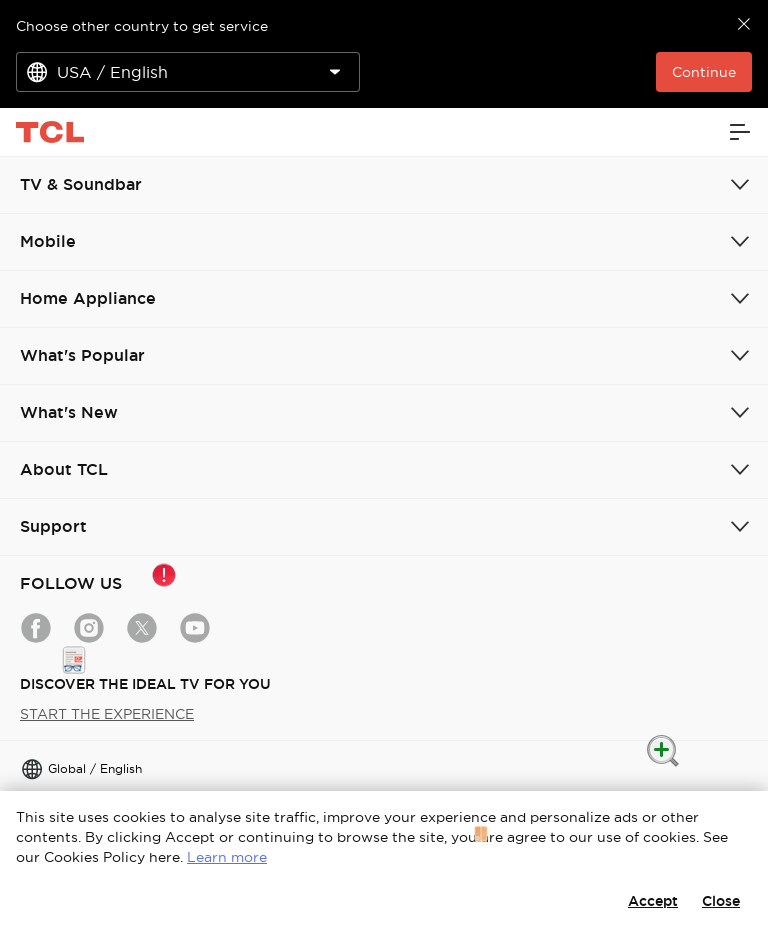 The height and width of the screenshot is (943, 768). I want to click on zoom in on the current view, so click(663, 751).